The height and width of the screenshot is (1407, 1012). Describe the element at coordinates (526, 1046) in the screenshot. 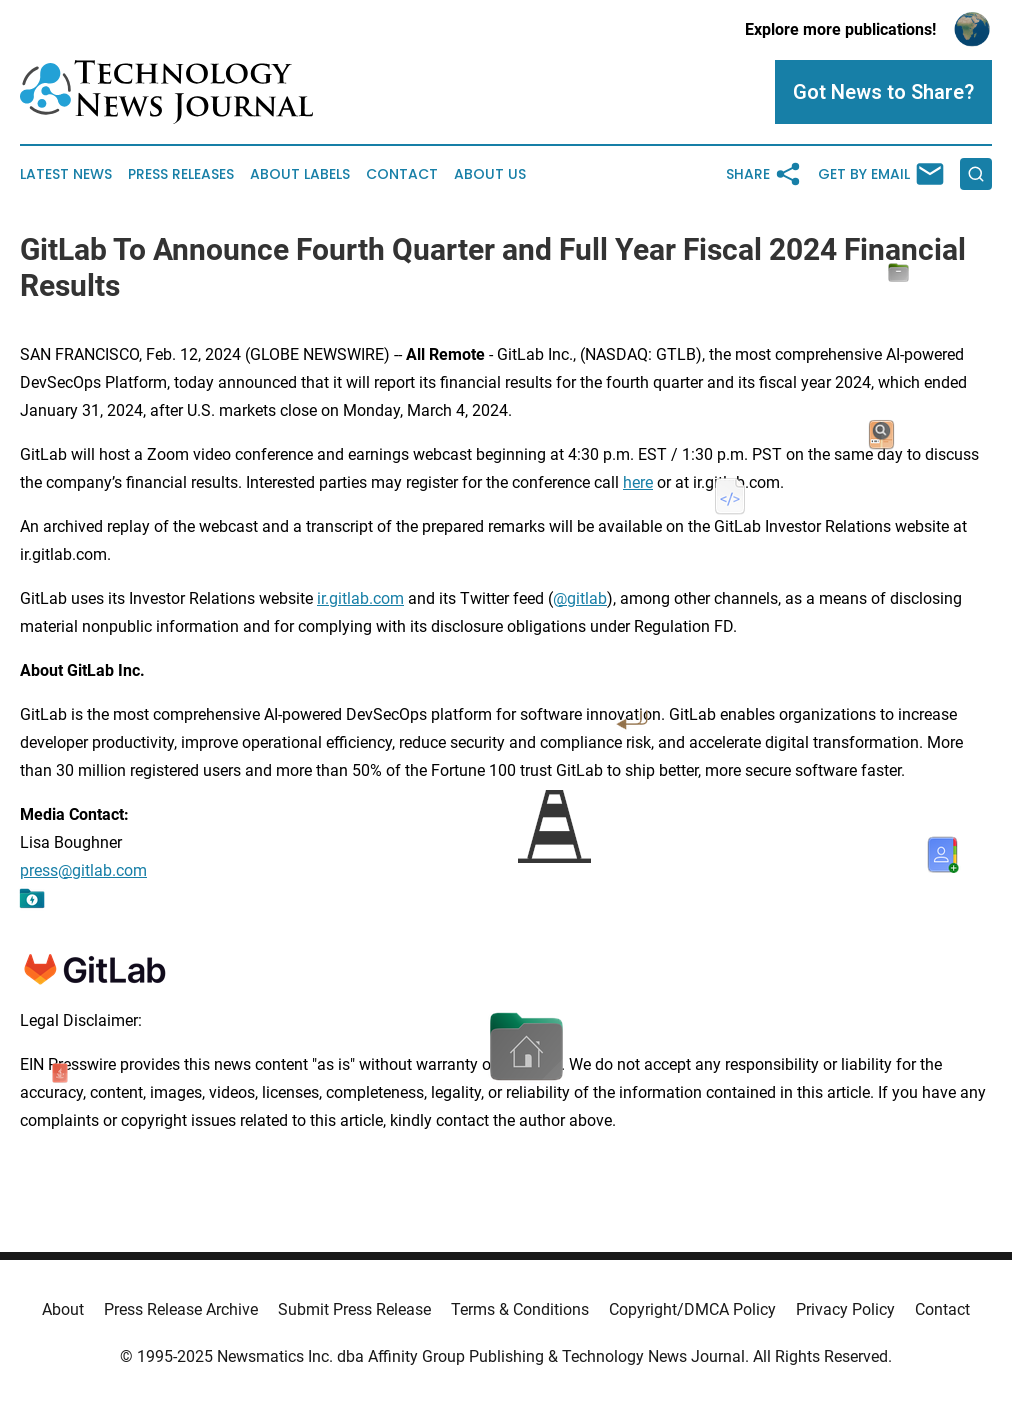

I see `access your home folder` at that location.